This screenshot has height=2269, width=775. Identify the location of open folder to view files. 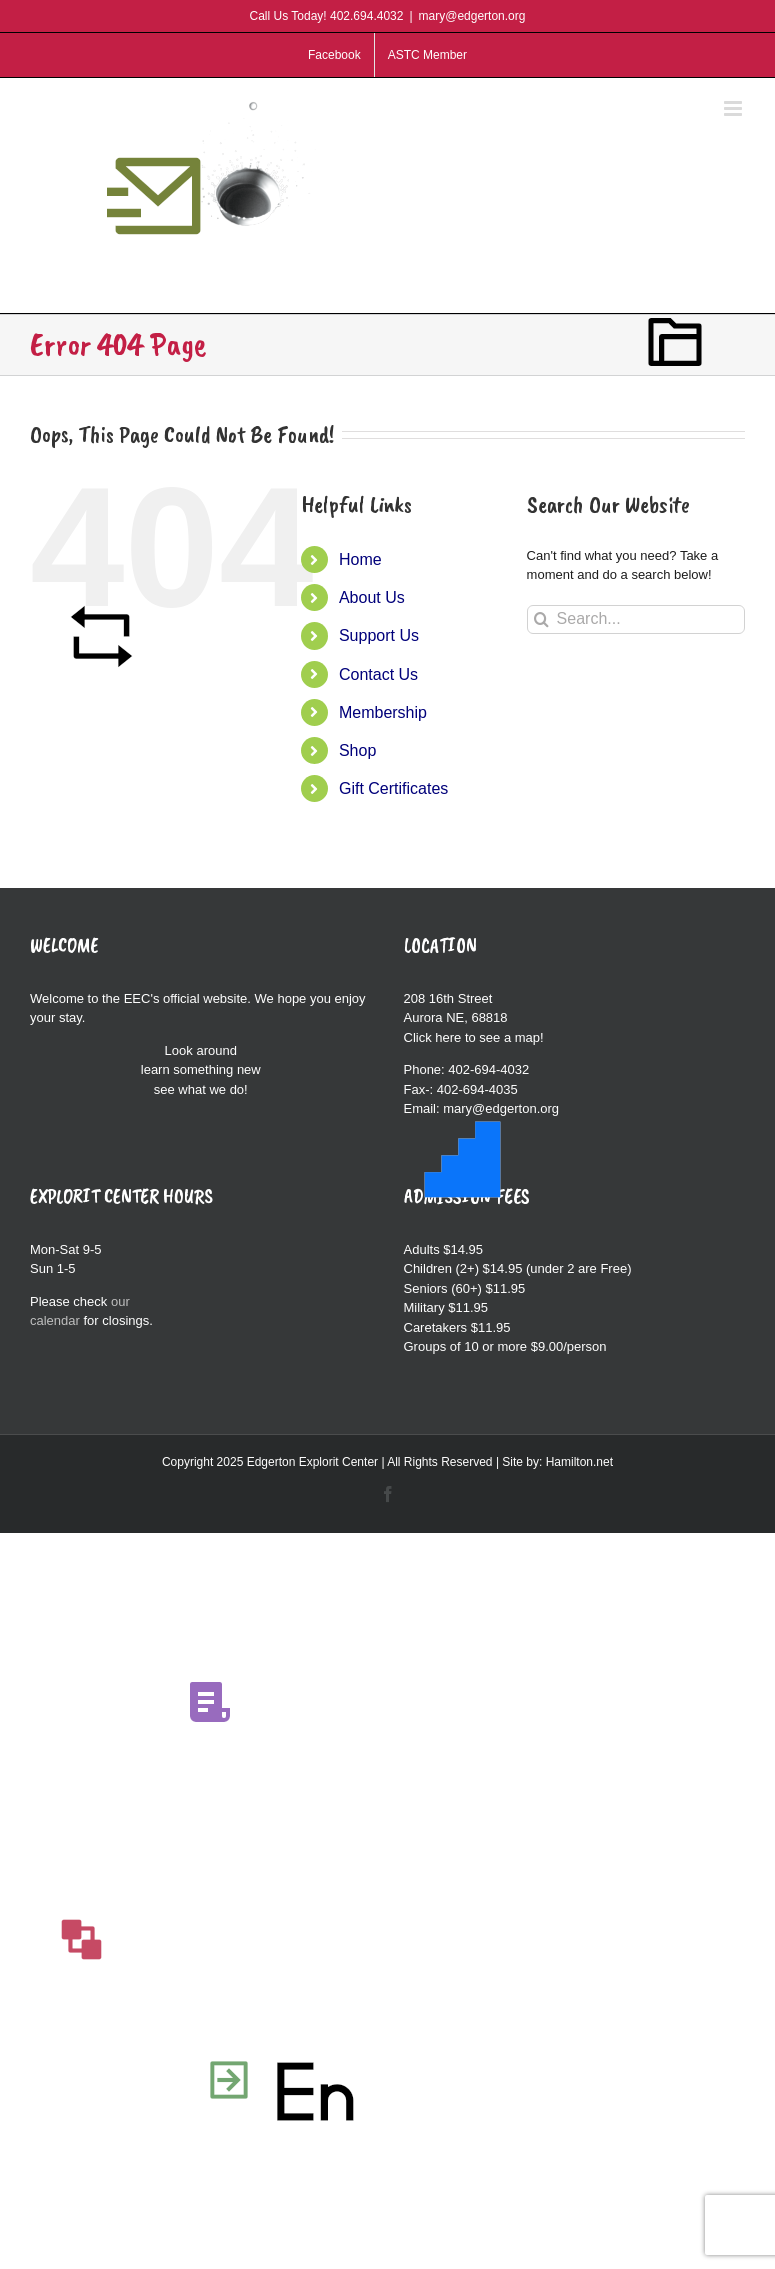
(675, 342).